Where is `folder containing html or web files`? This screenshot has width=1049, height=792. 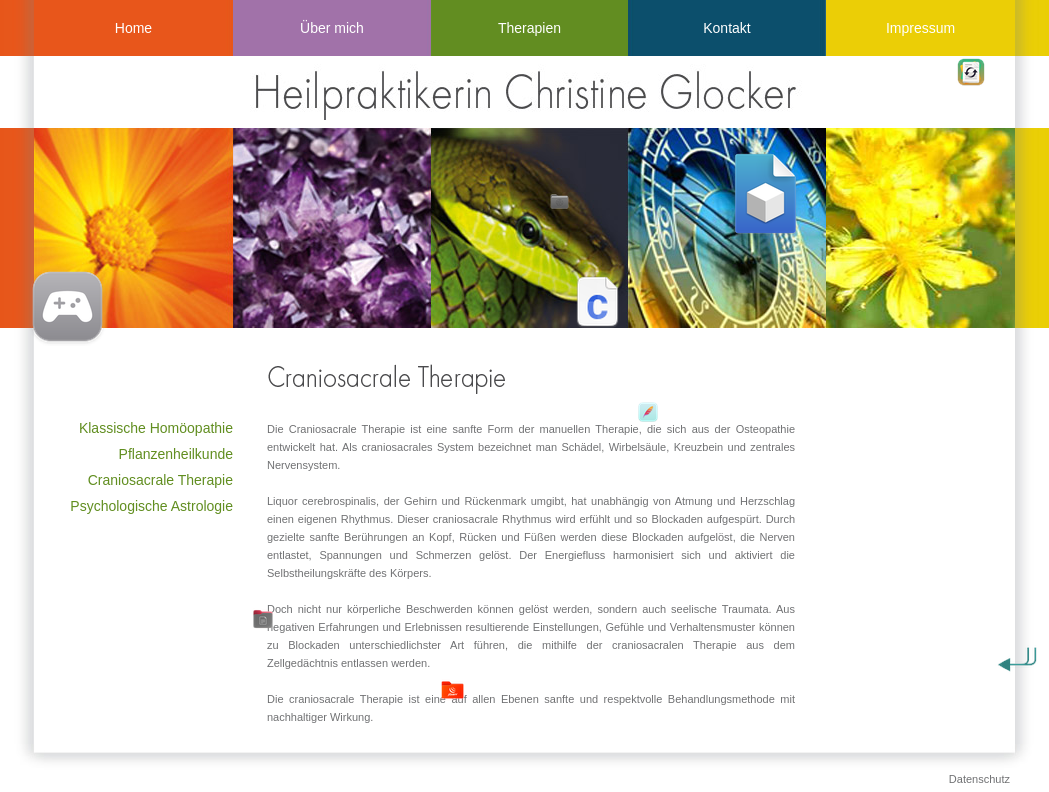
folder containing html or web files is located at coordinates (559, 201).